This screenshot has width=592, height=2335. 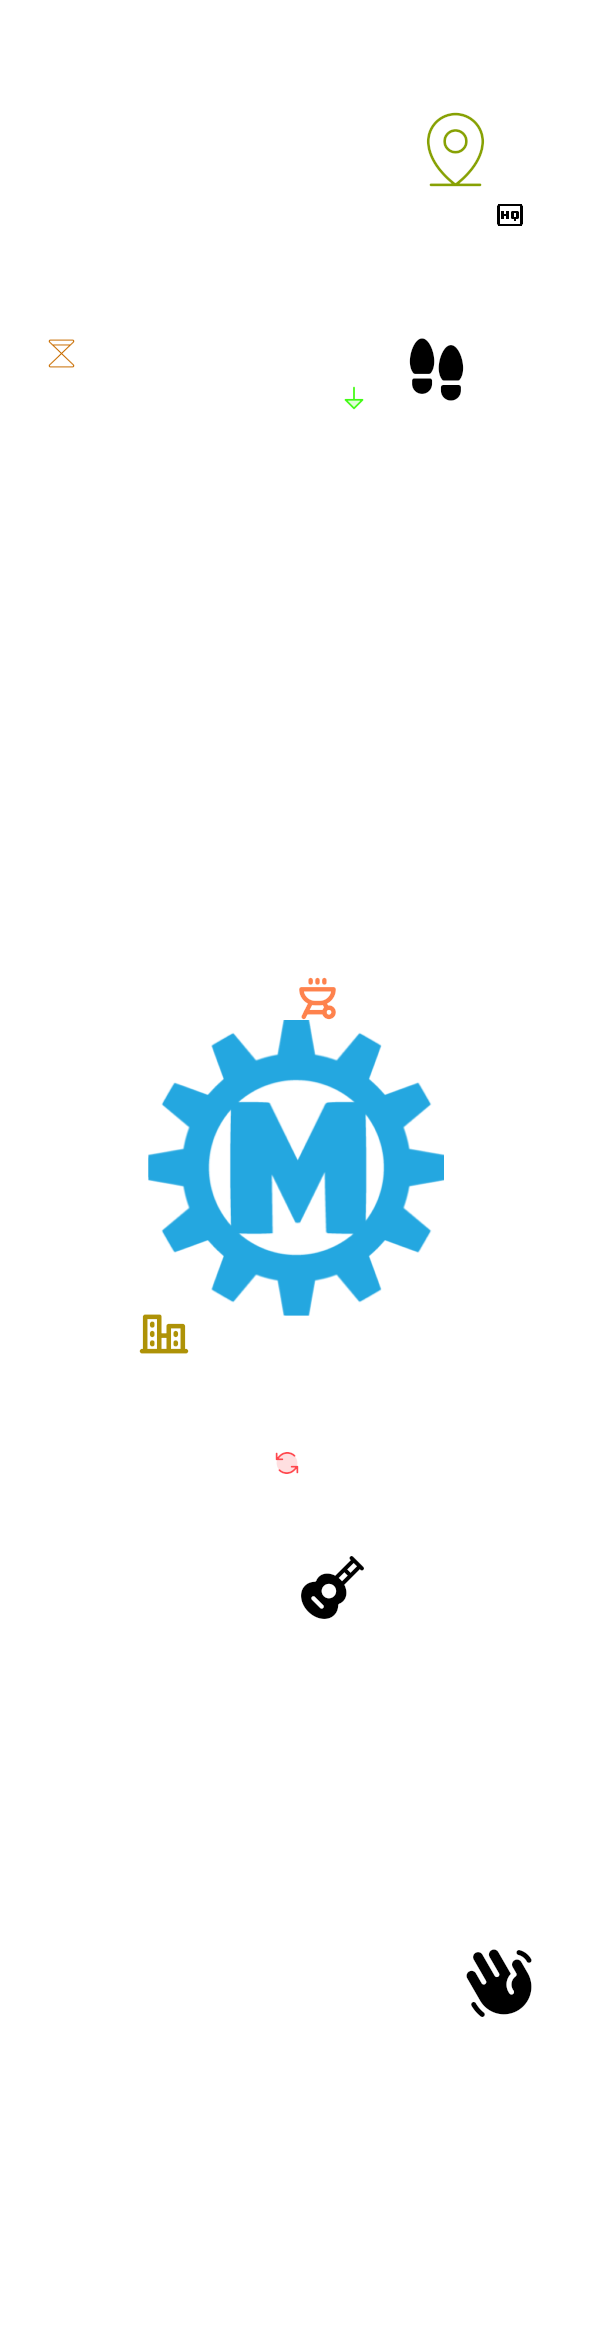 What do you see at coordinates (455, 149) in the screenshot?
I see `view location on map` at bounding box center [455, 149].